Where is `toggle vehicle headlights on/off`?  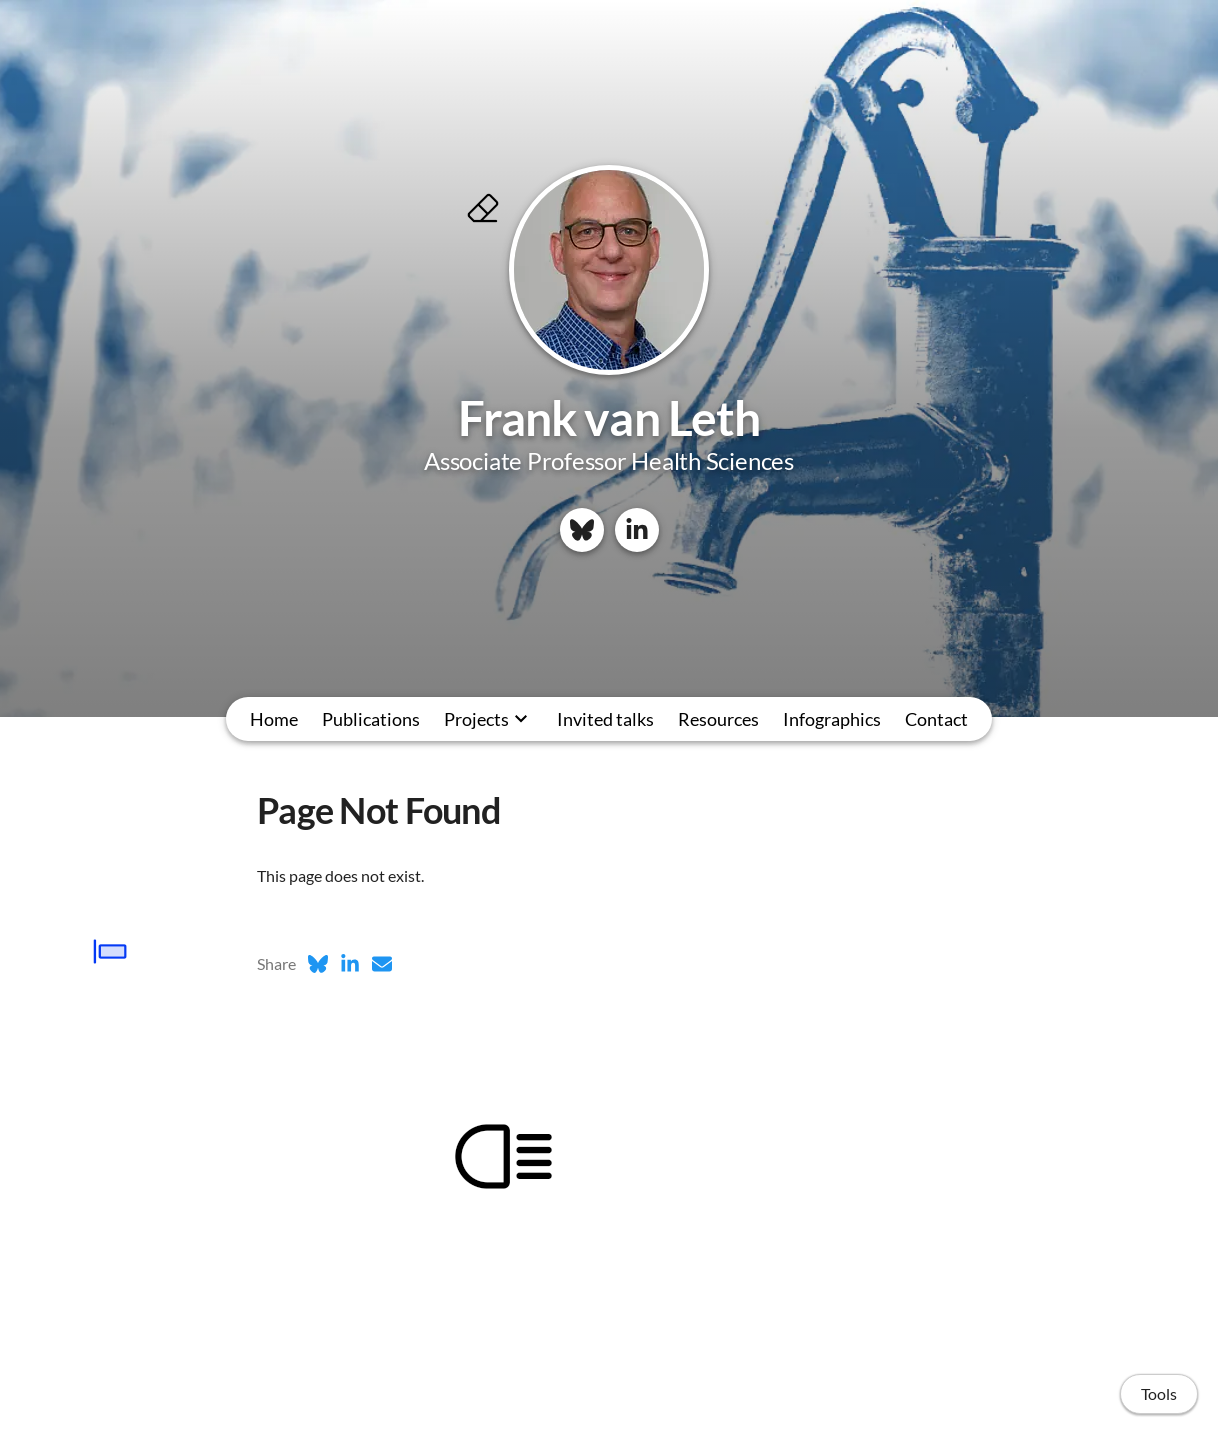 toggle vehicle headlights on/off is located at coordinates (503, 1156).